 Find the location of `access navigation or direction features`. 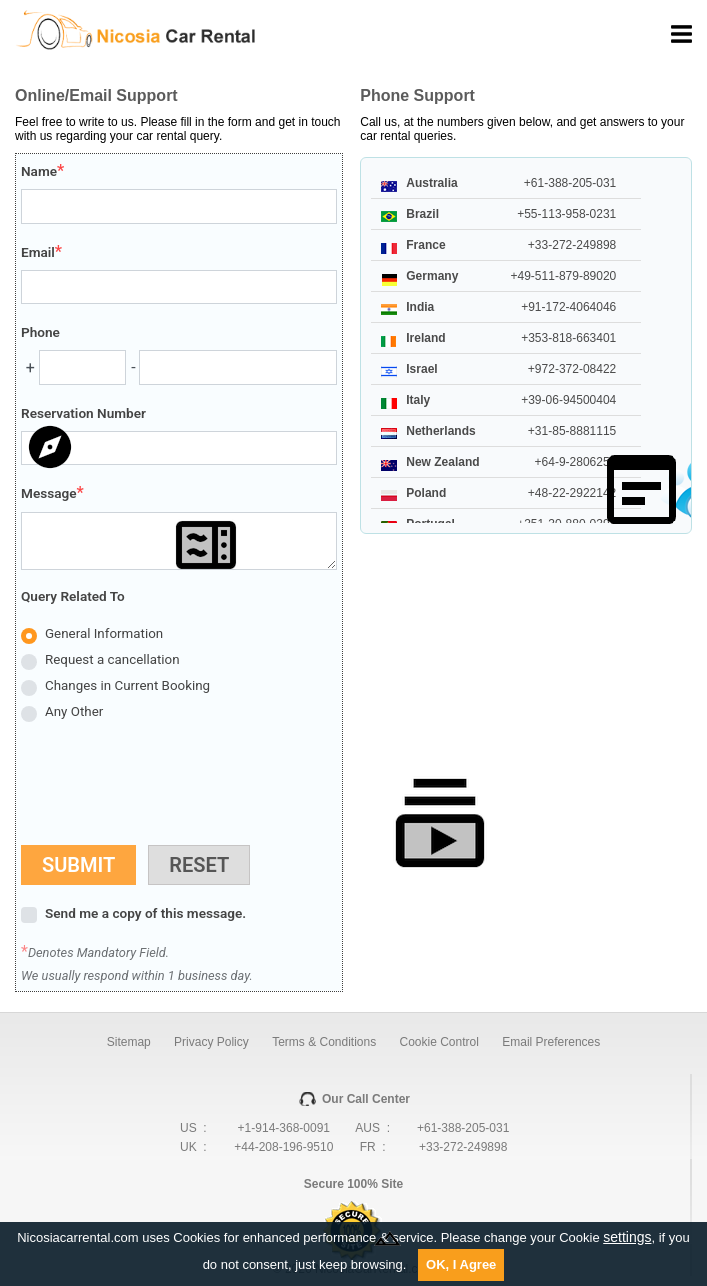

access navigation or direction features is located at coordinates (50, 447).